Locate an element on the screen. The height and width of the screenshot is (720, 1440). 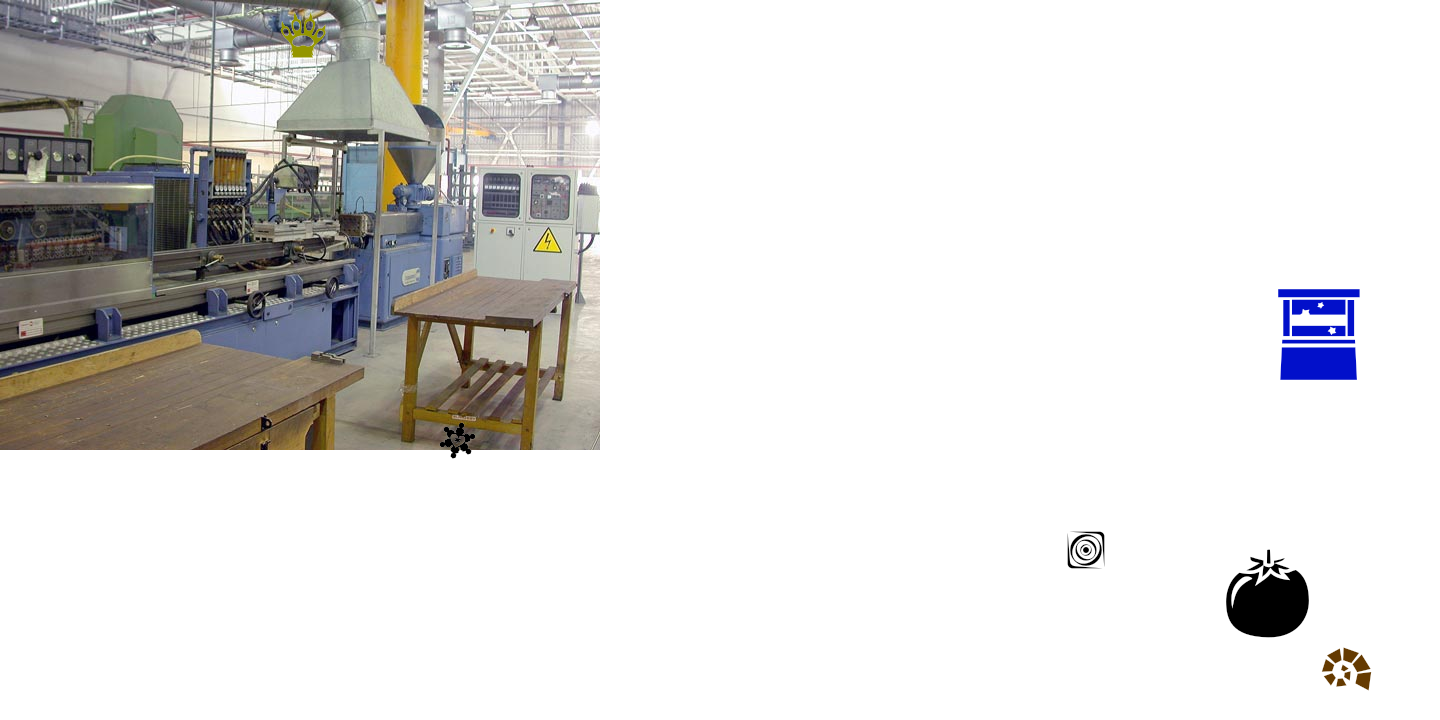
access bunker or shelter location is located at coordinates (1318, 334).